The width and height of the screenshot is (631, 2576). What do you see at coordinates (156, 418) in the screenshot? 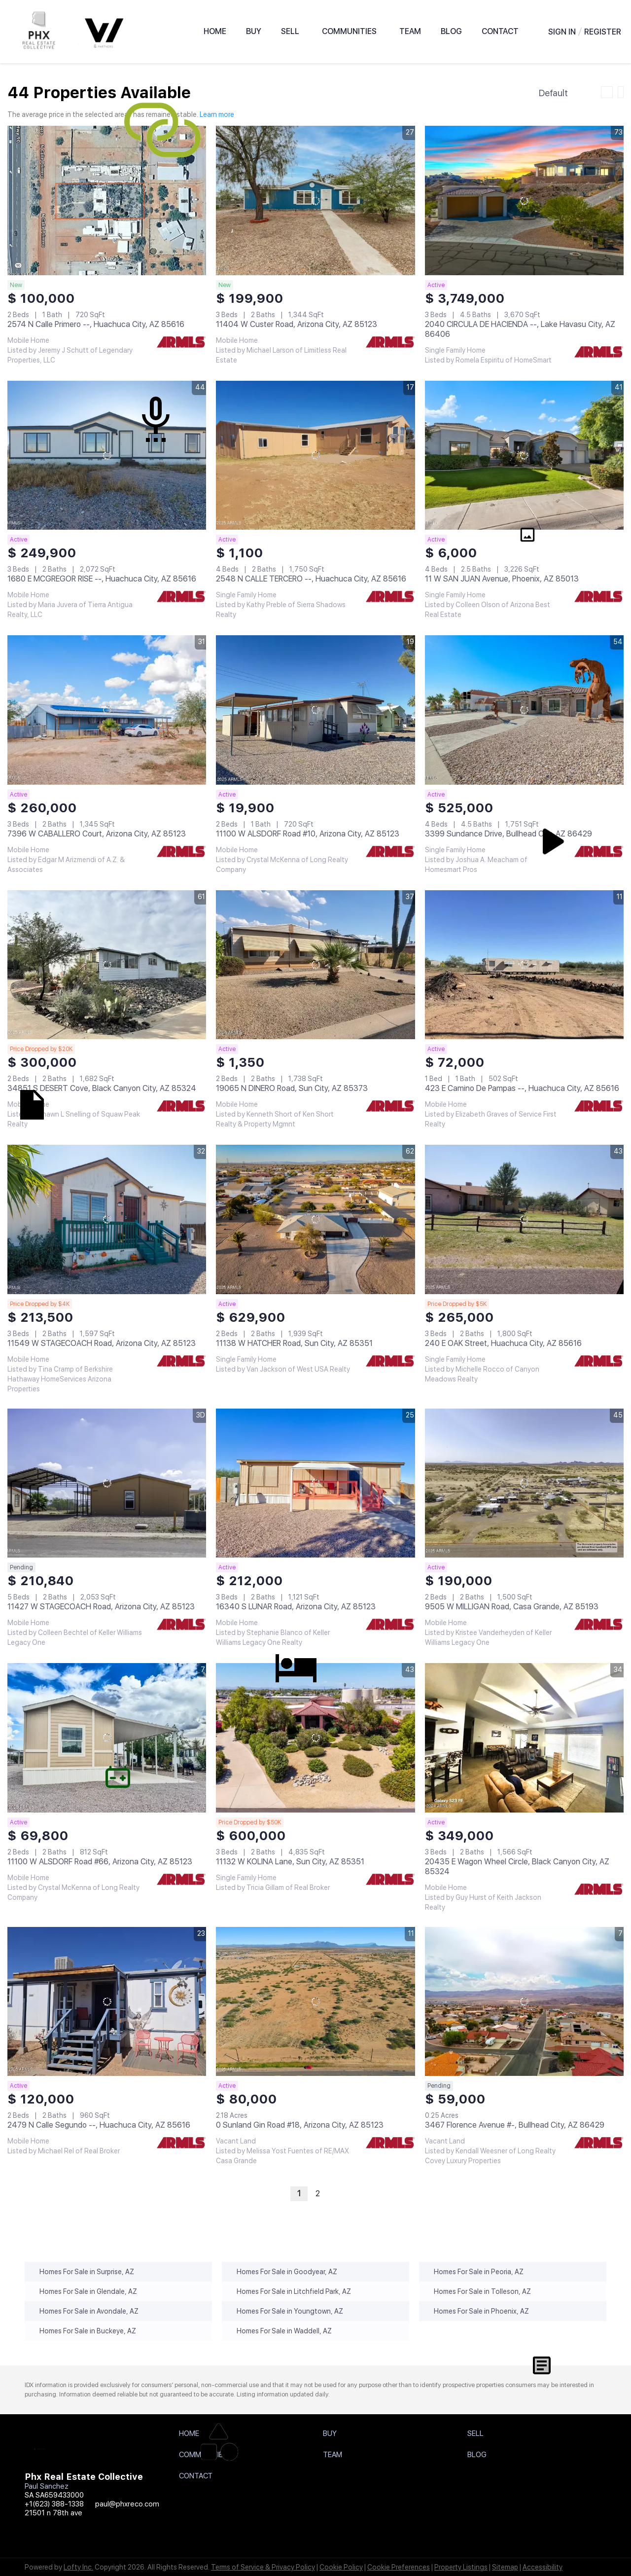
I see `access voice input settings` at bounding box center [156, 418].